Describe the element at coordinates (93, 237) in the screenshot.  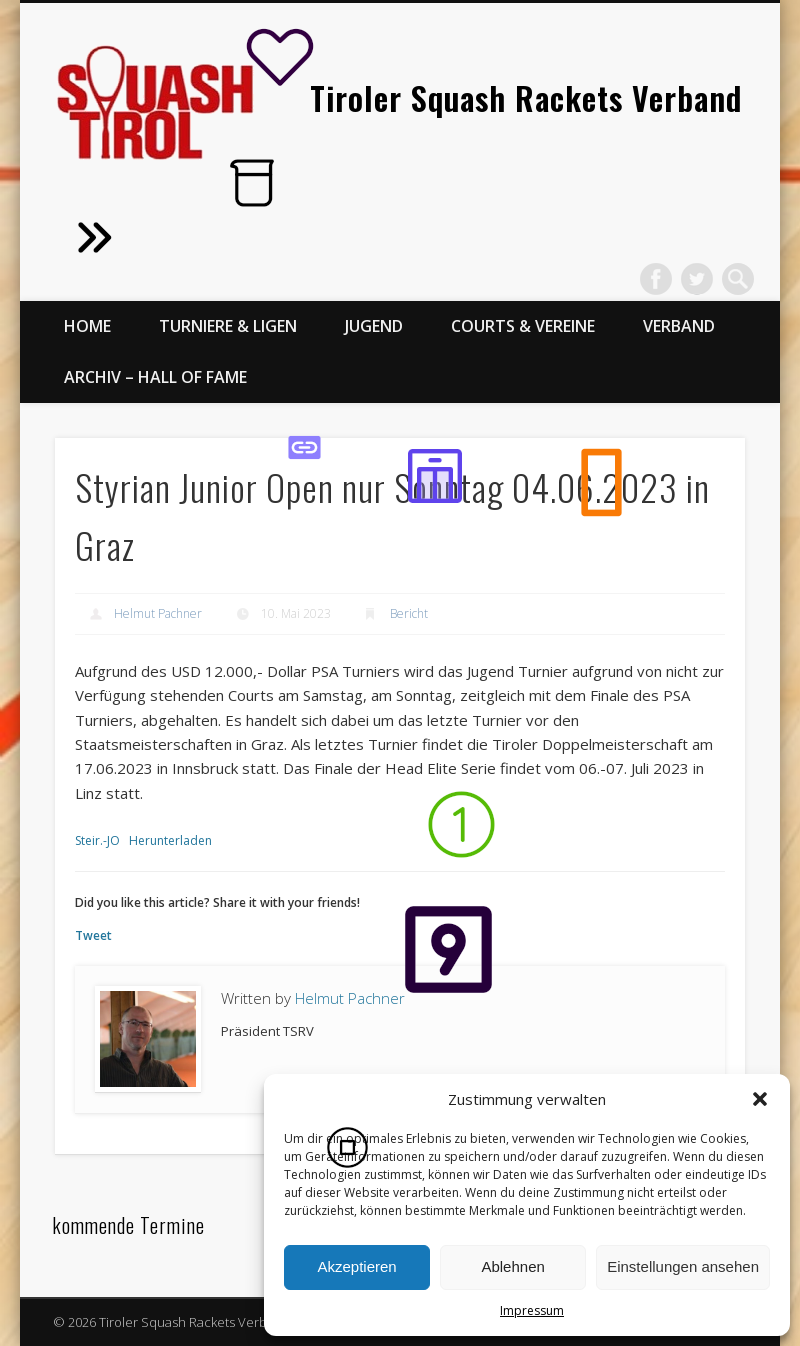
I see `skip forward or advance to next item` at that location.